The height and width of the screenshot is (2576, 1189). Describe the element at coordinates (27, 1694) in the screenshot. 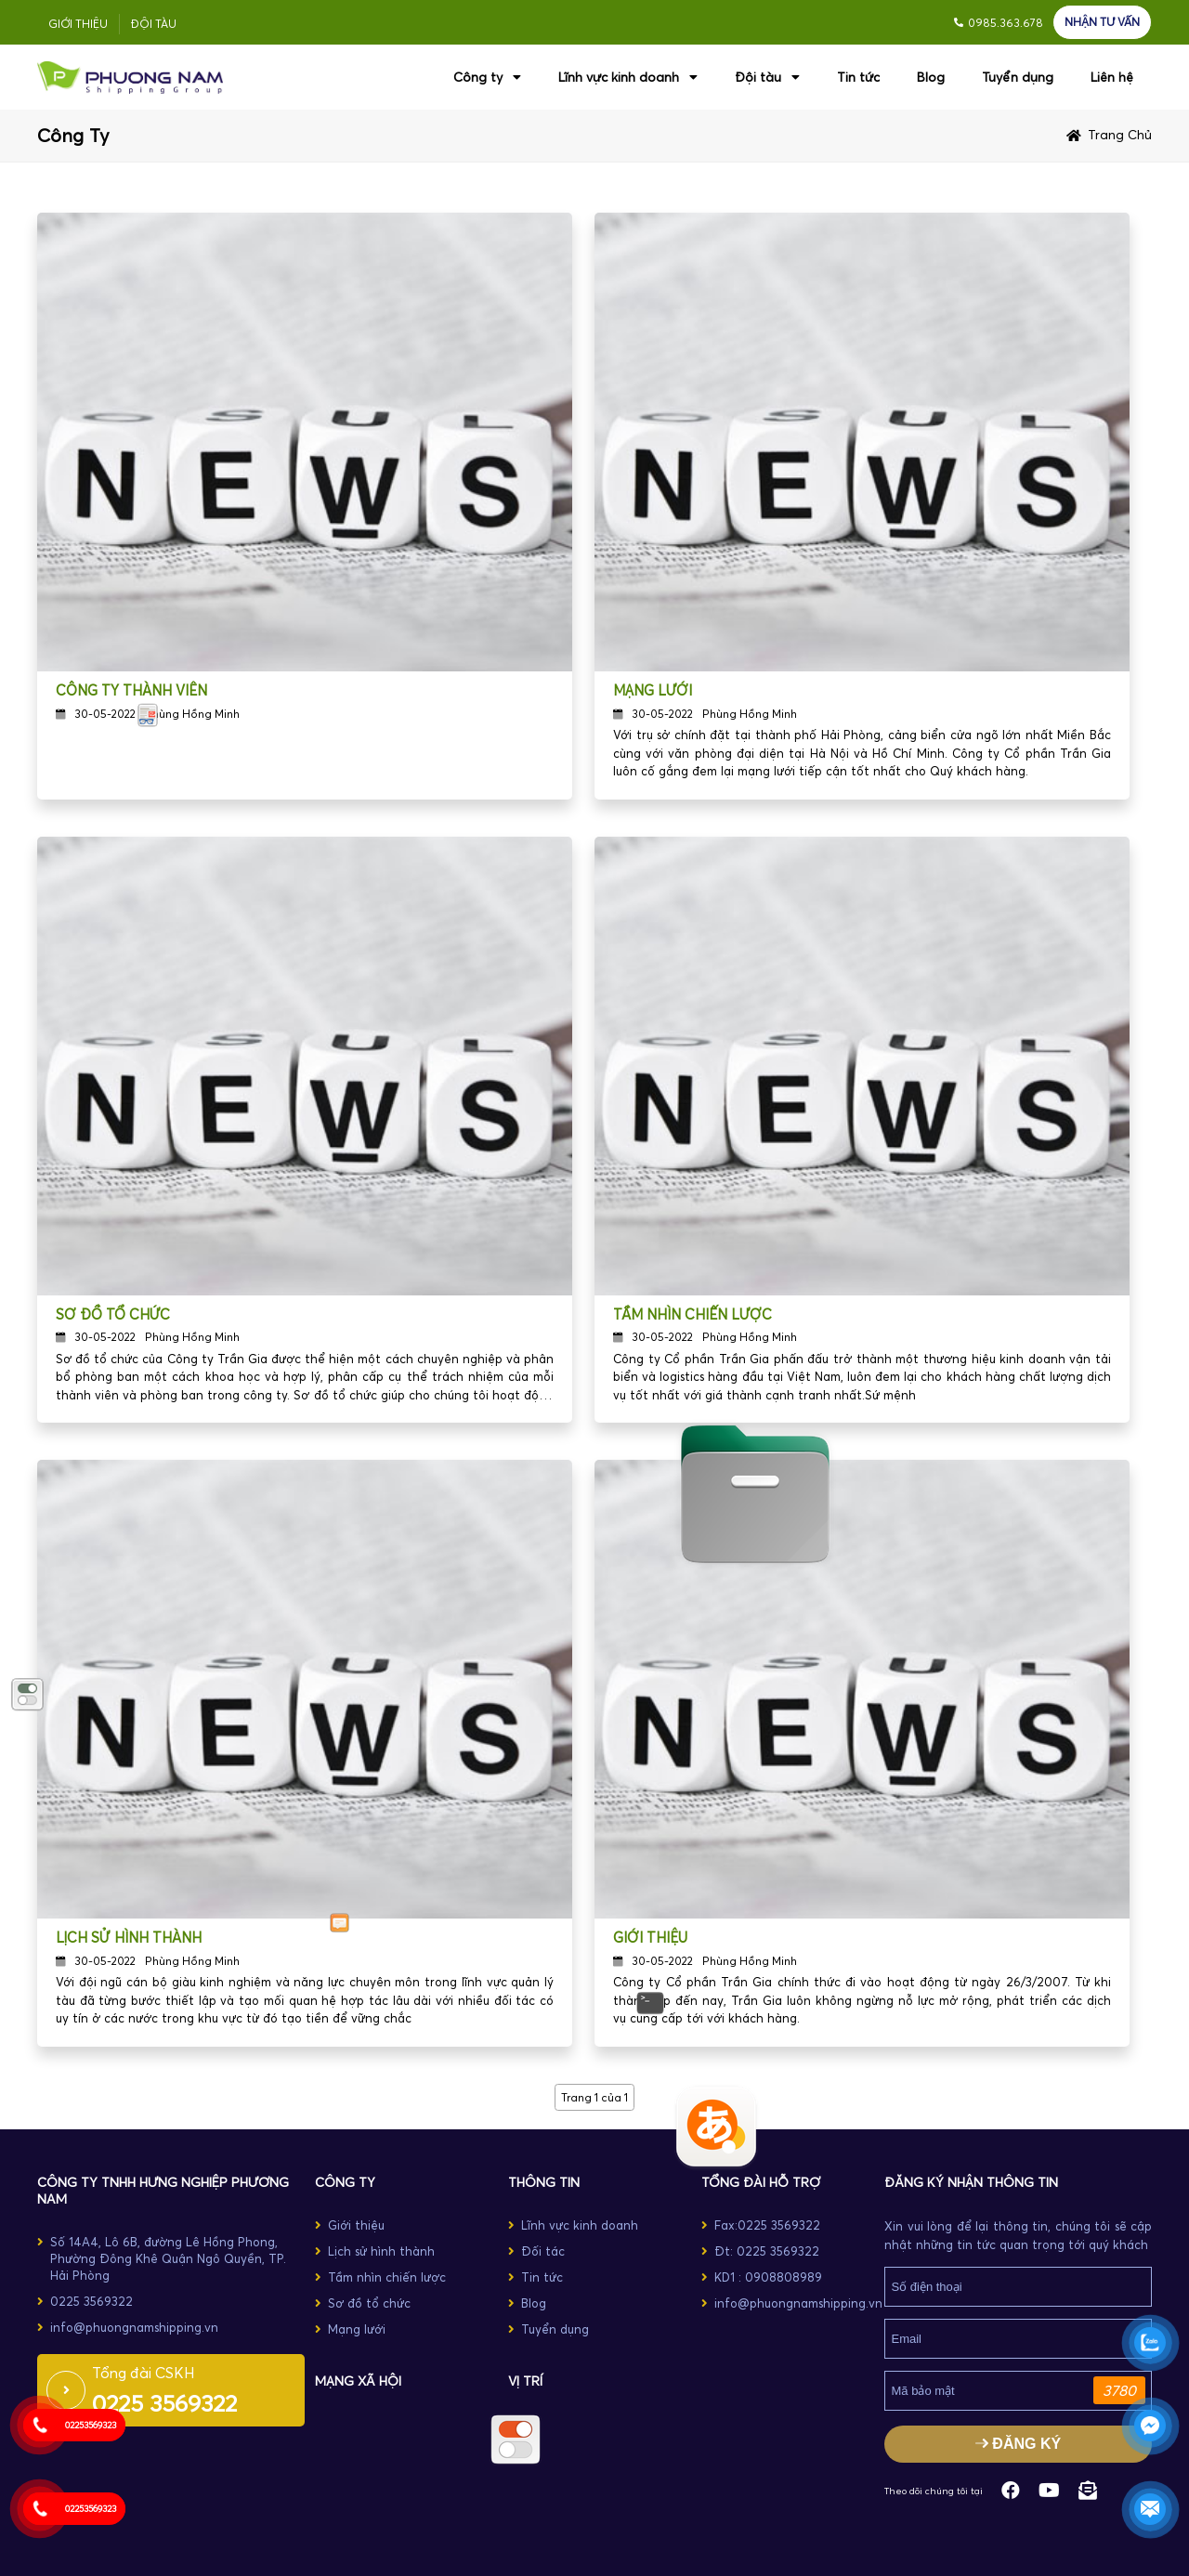

I see `open desktop preferences or settings` at that location.